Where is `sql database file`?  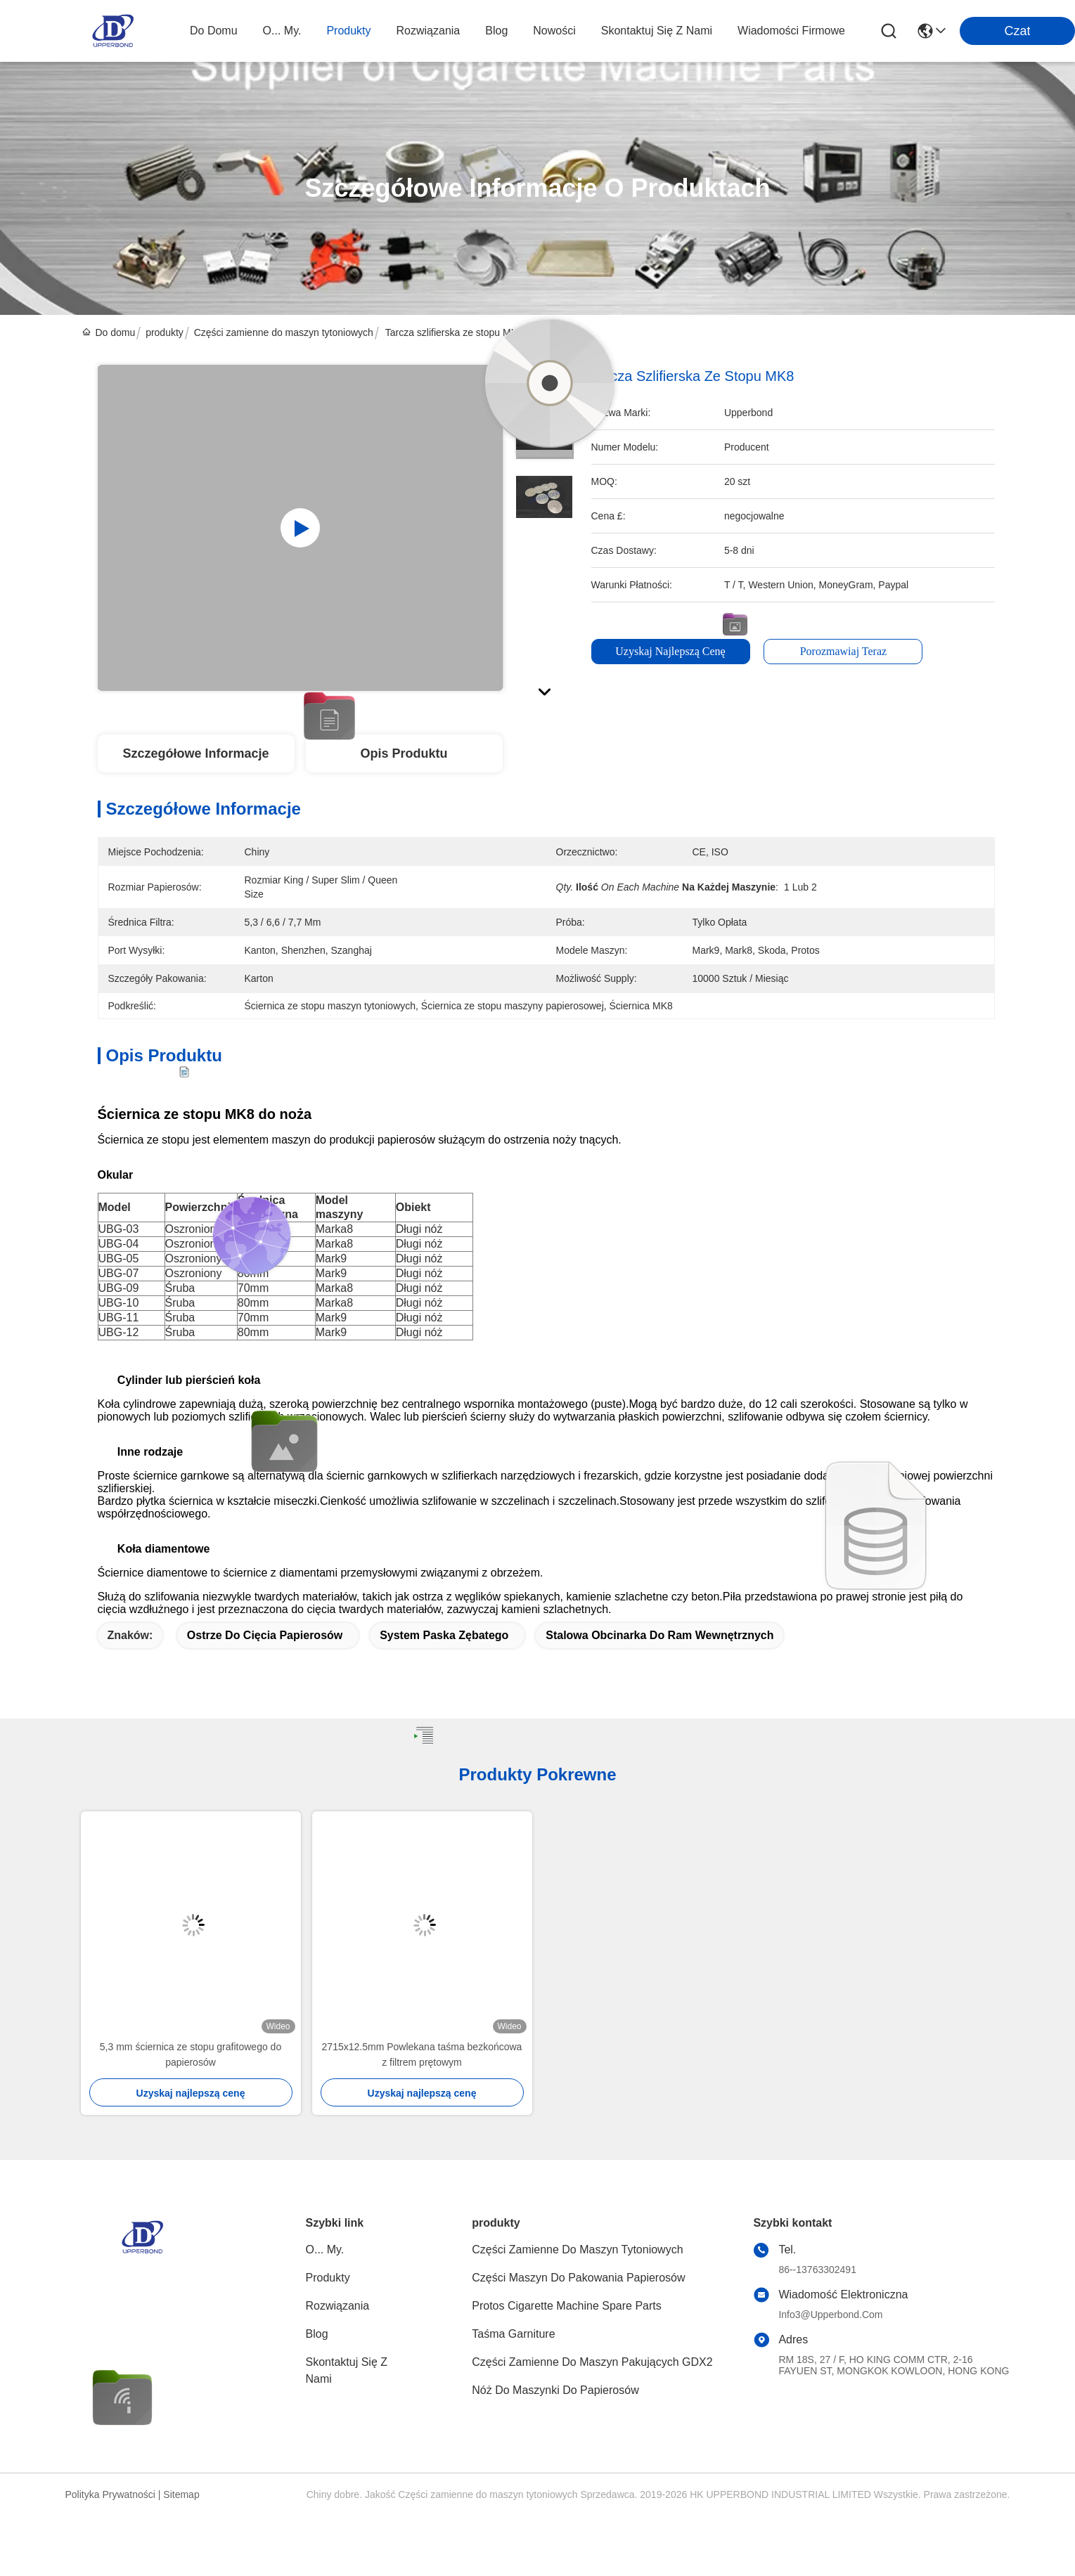 sql database file is located at coordinates (875, 1525).